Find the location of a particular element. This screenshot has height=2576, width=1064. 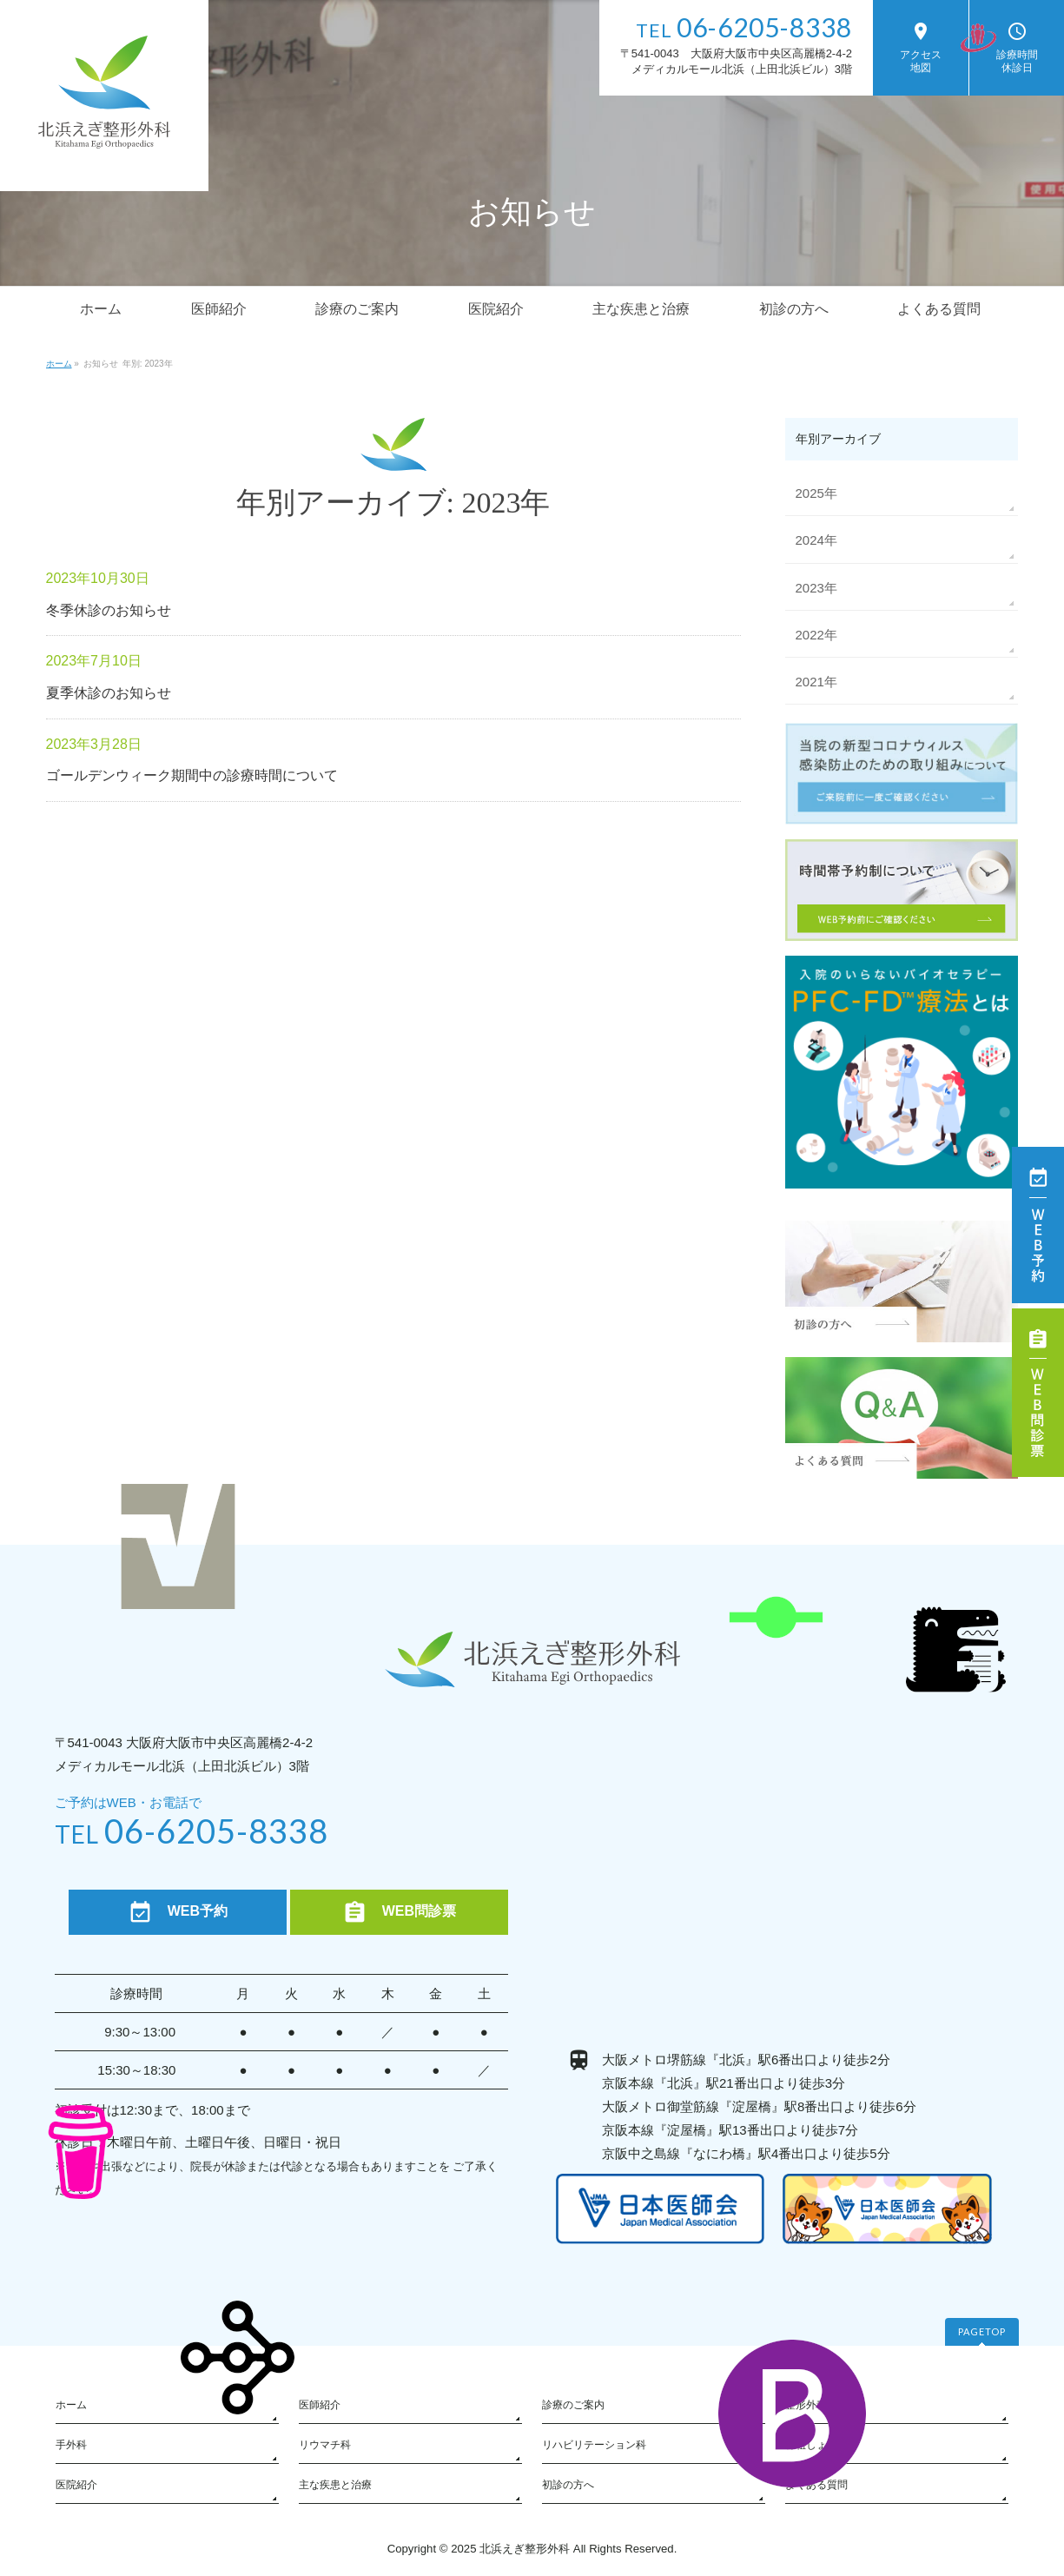

ray distributed computing framework logo is located at coordinates (237, 2357).